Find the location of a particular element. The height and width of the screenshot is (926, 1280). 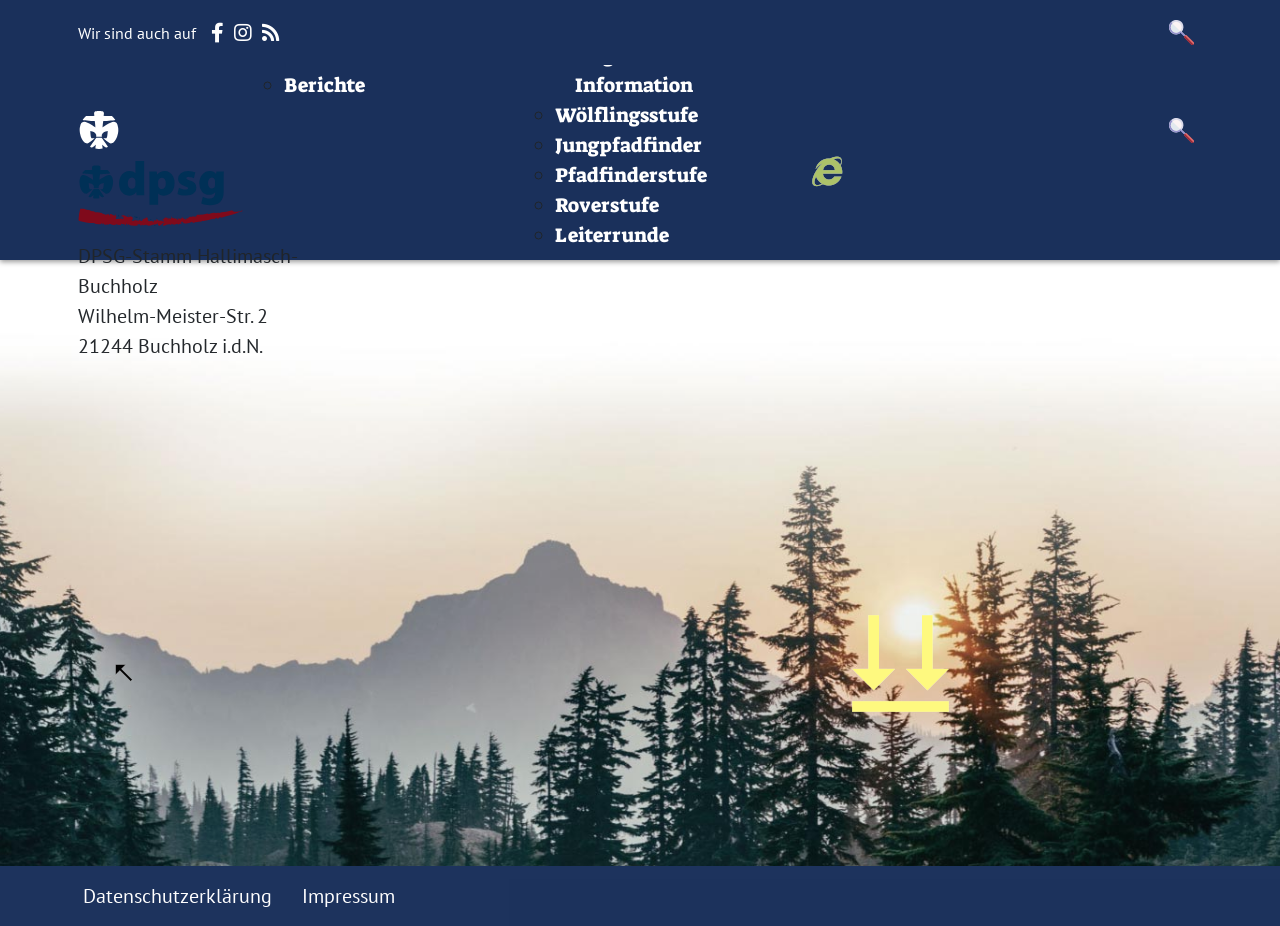

navigate back and up in hierarchy is located at coordinates (123, 672).